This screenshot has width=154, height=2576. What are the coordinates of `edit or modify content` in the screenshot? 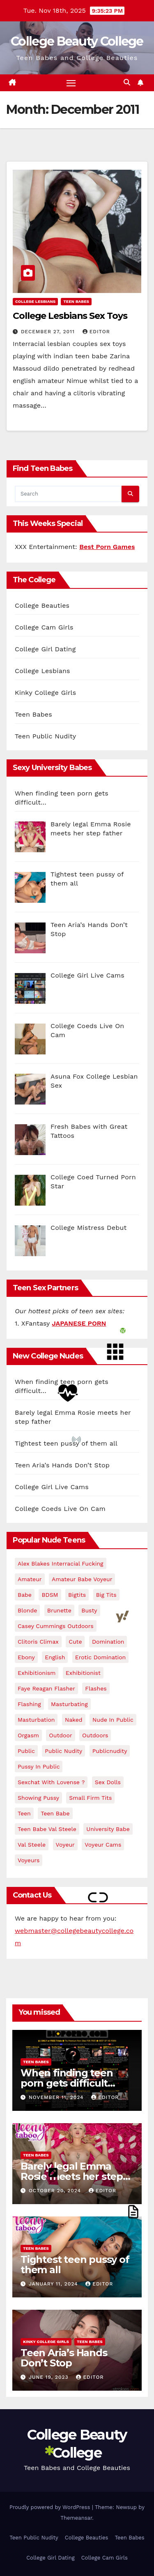 It's located at (53, 2172).